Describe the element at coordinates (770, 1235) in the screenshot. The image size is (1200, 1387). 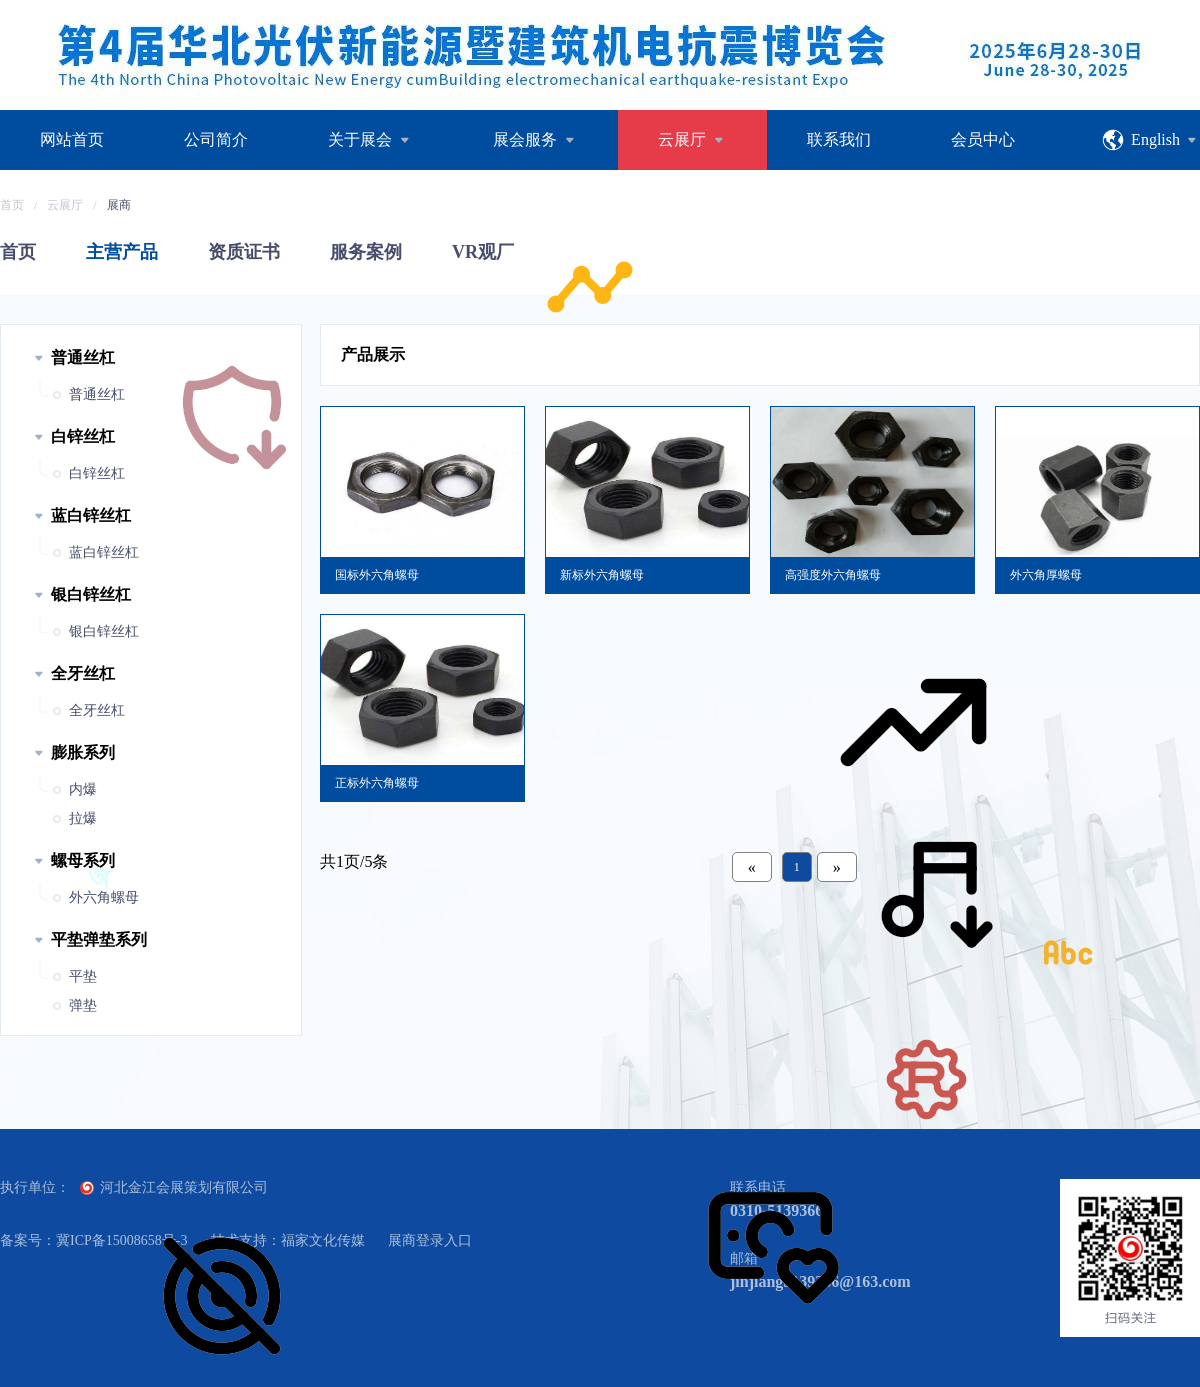
I see `donate or make a charitable contribution` at that location.